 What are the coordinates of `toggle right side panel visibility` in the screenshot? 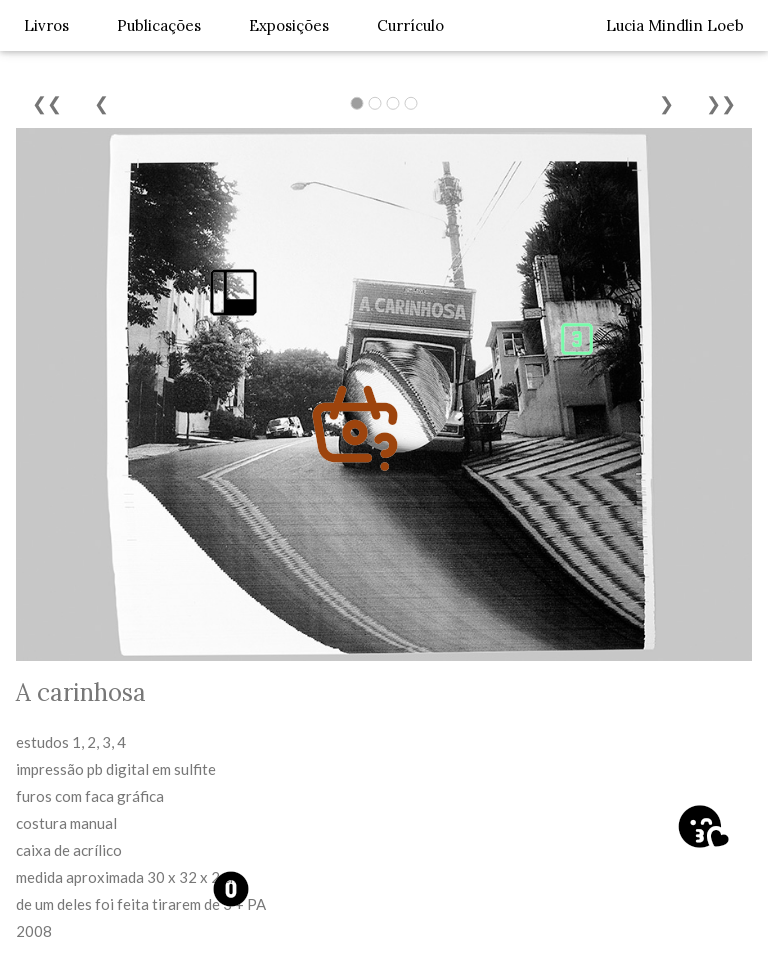 It's located at (233, 292).